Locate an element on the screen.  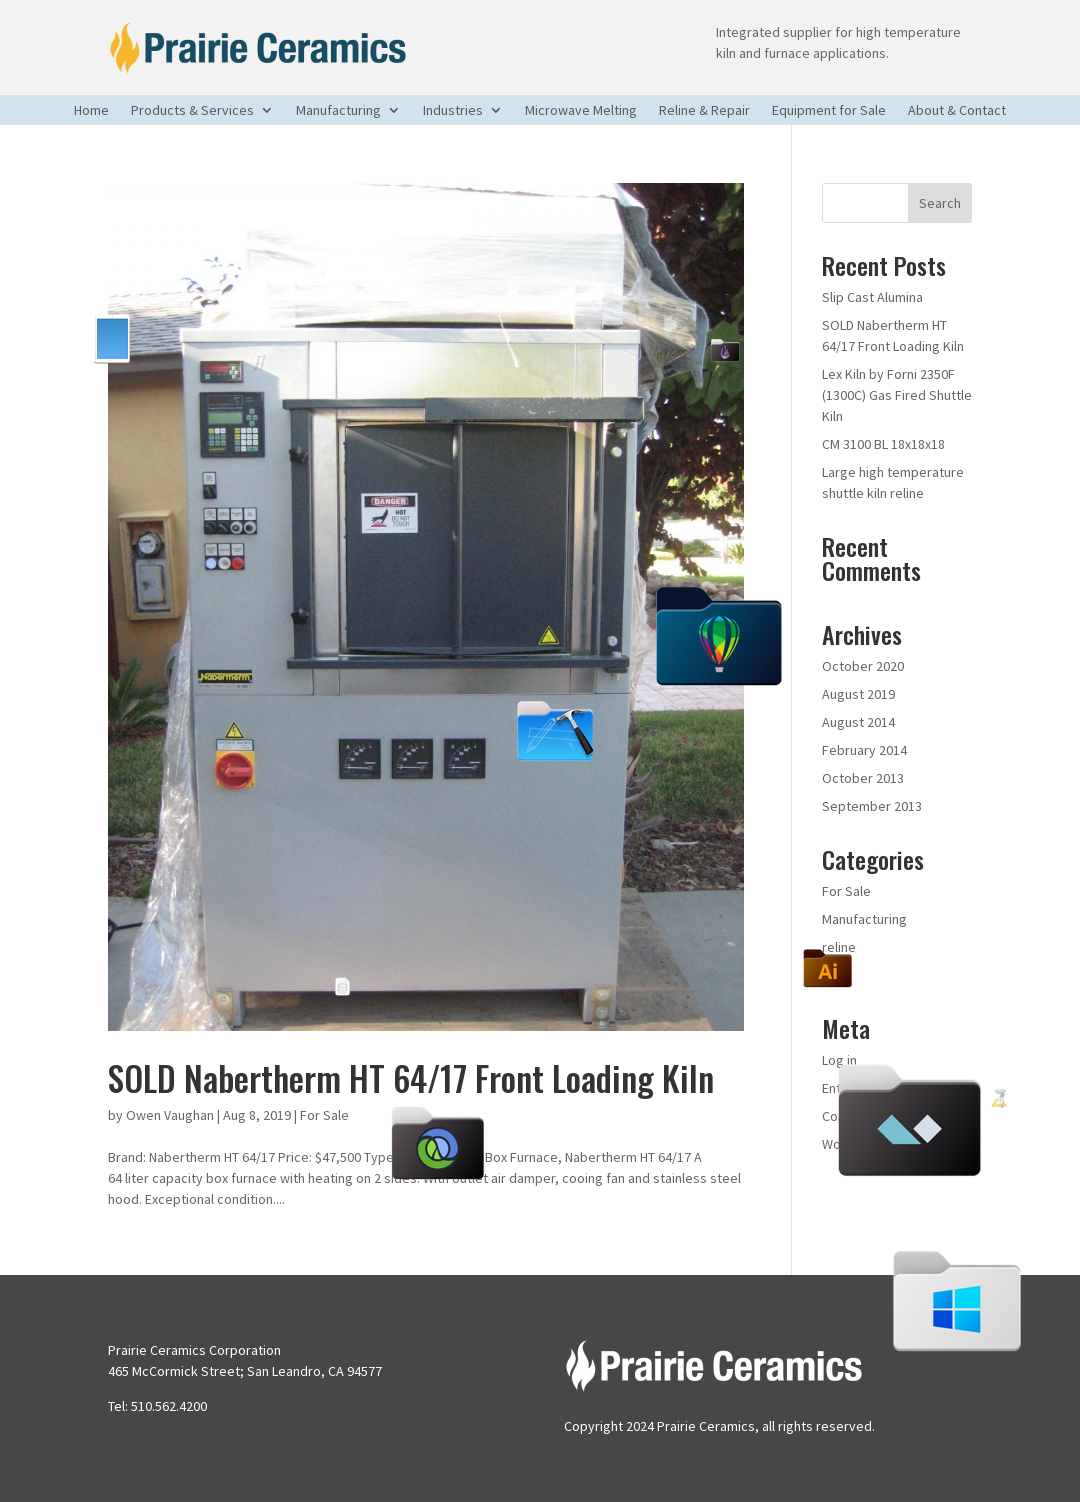
open folder containing clojure project files is located at coordinates (437, 1145).